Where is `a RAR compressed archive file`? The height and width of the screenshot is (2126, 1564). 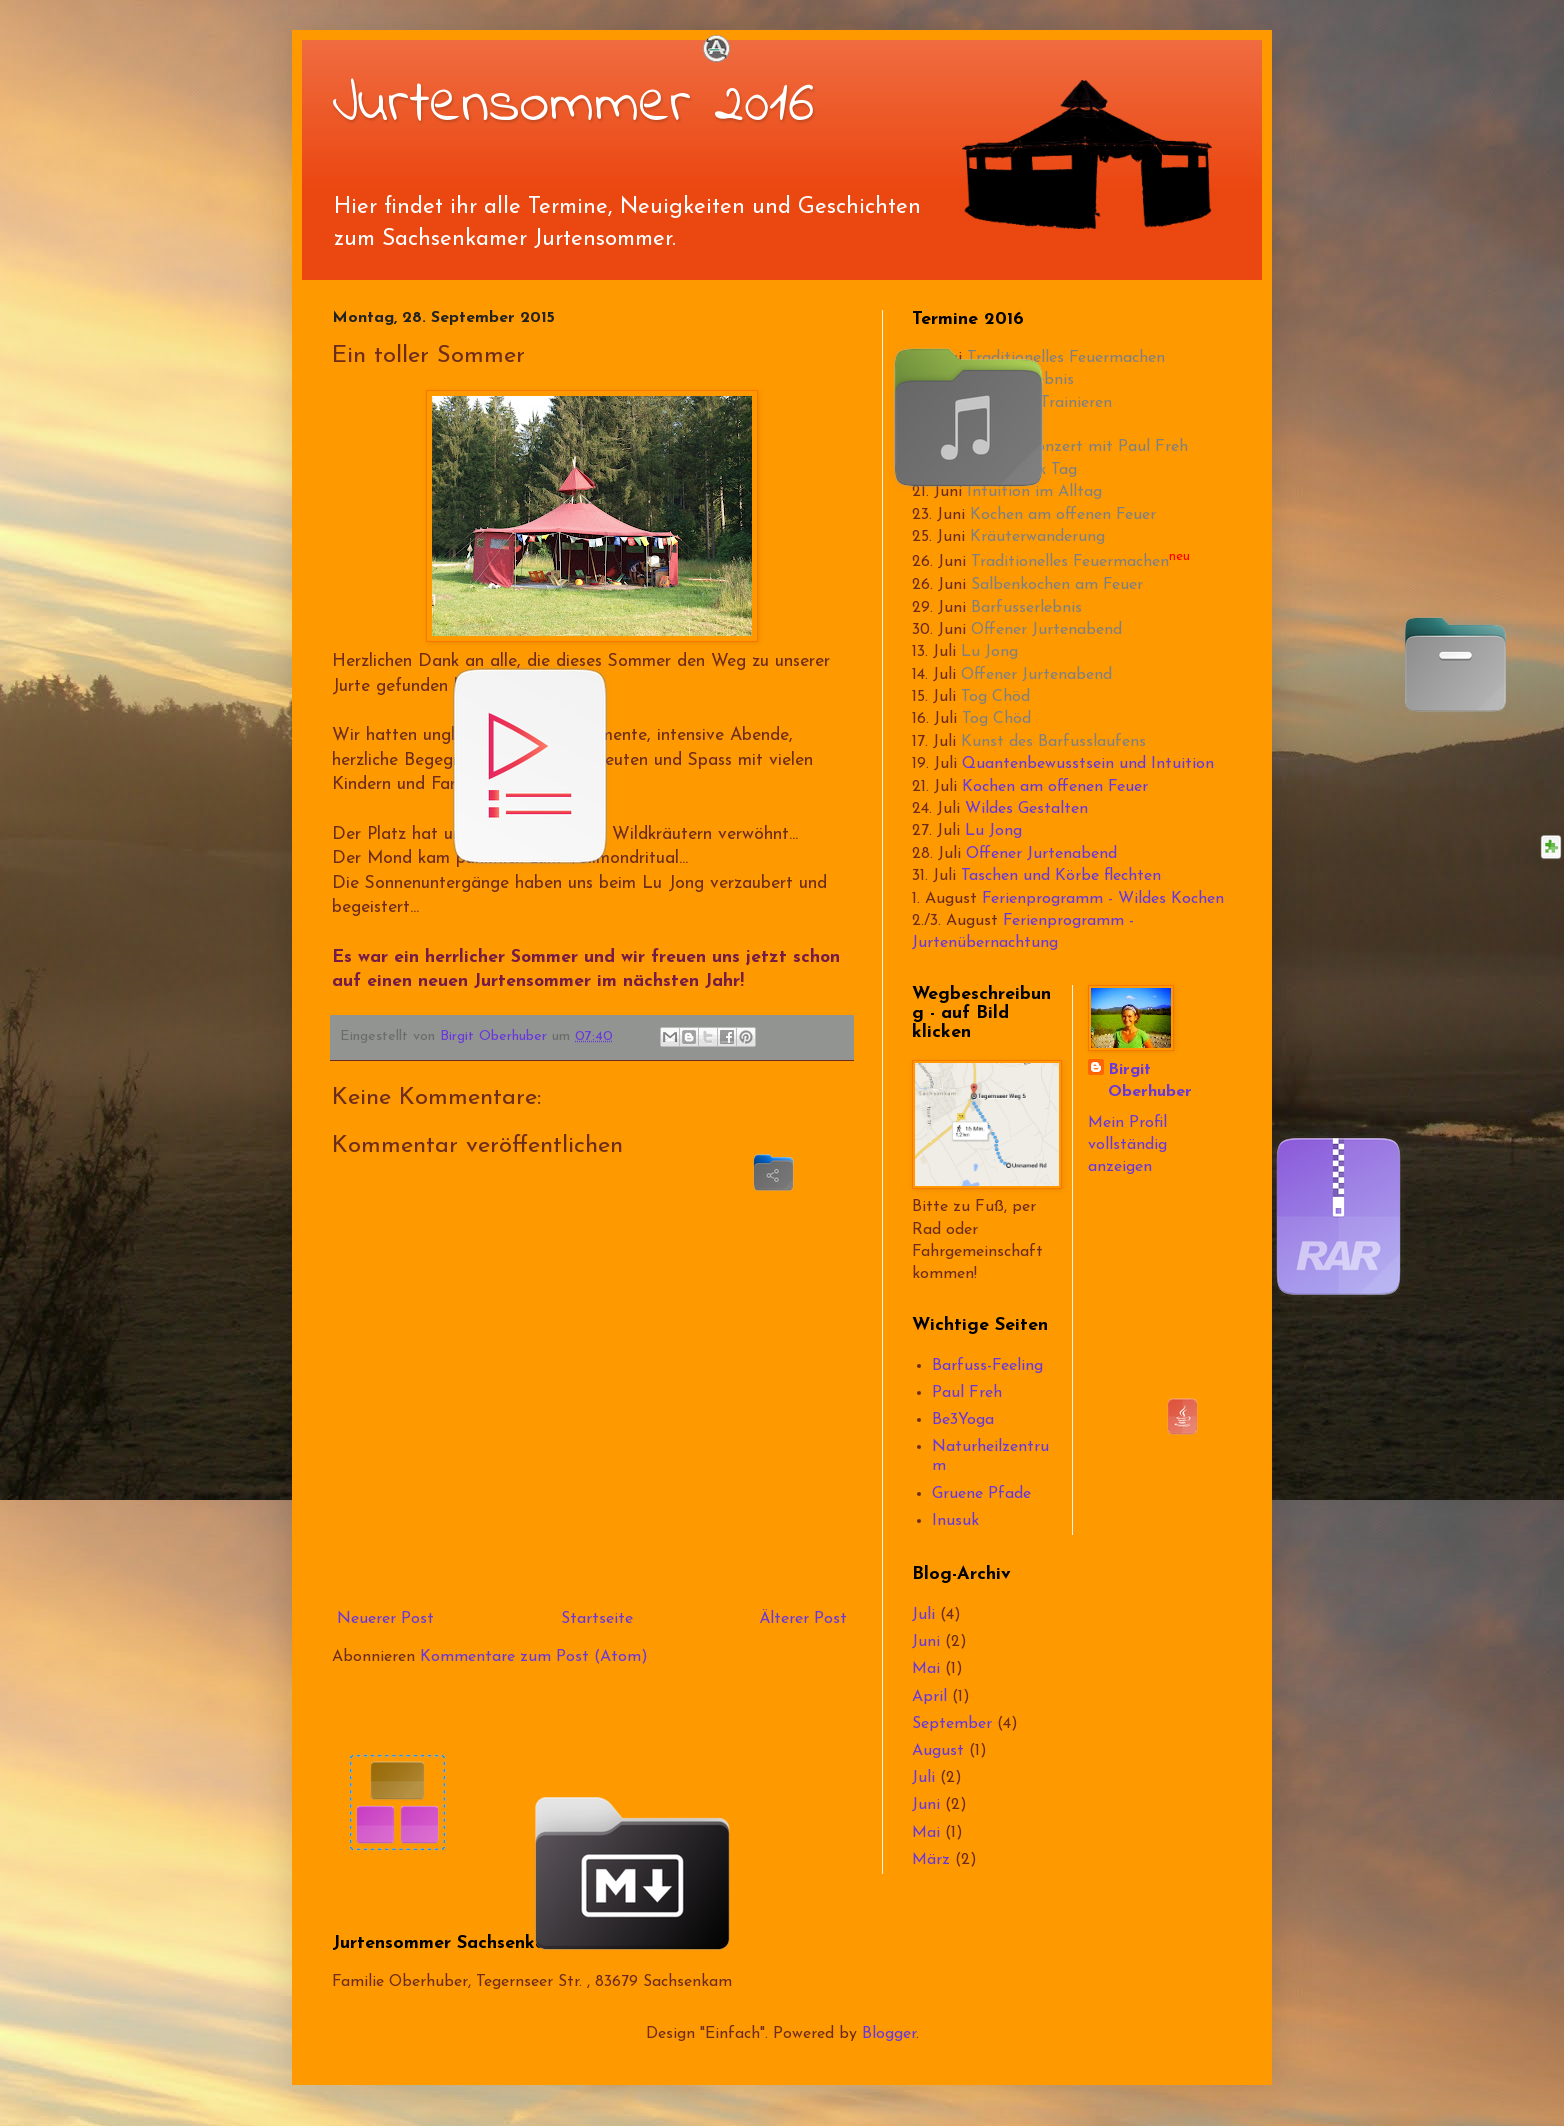 a RAR compressed archive file is located at coordinates (1338, 1216).